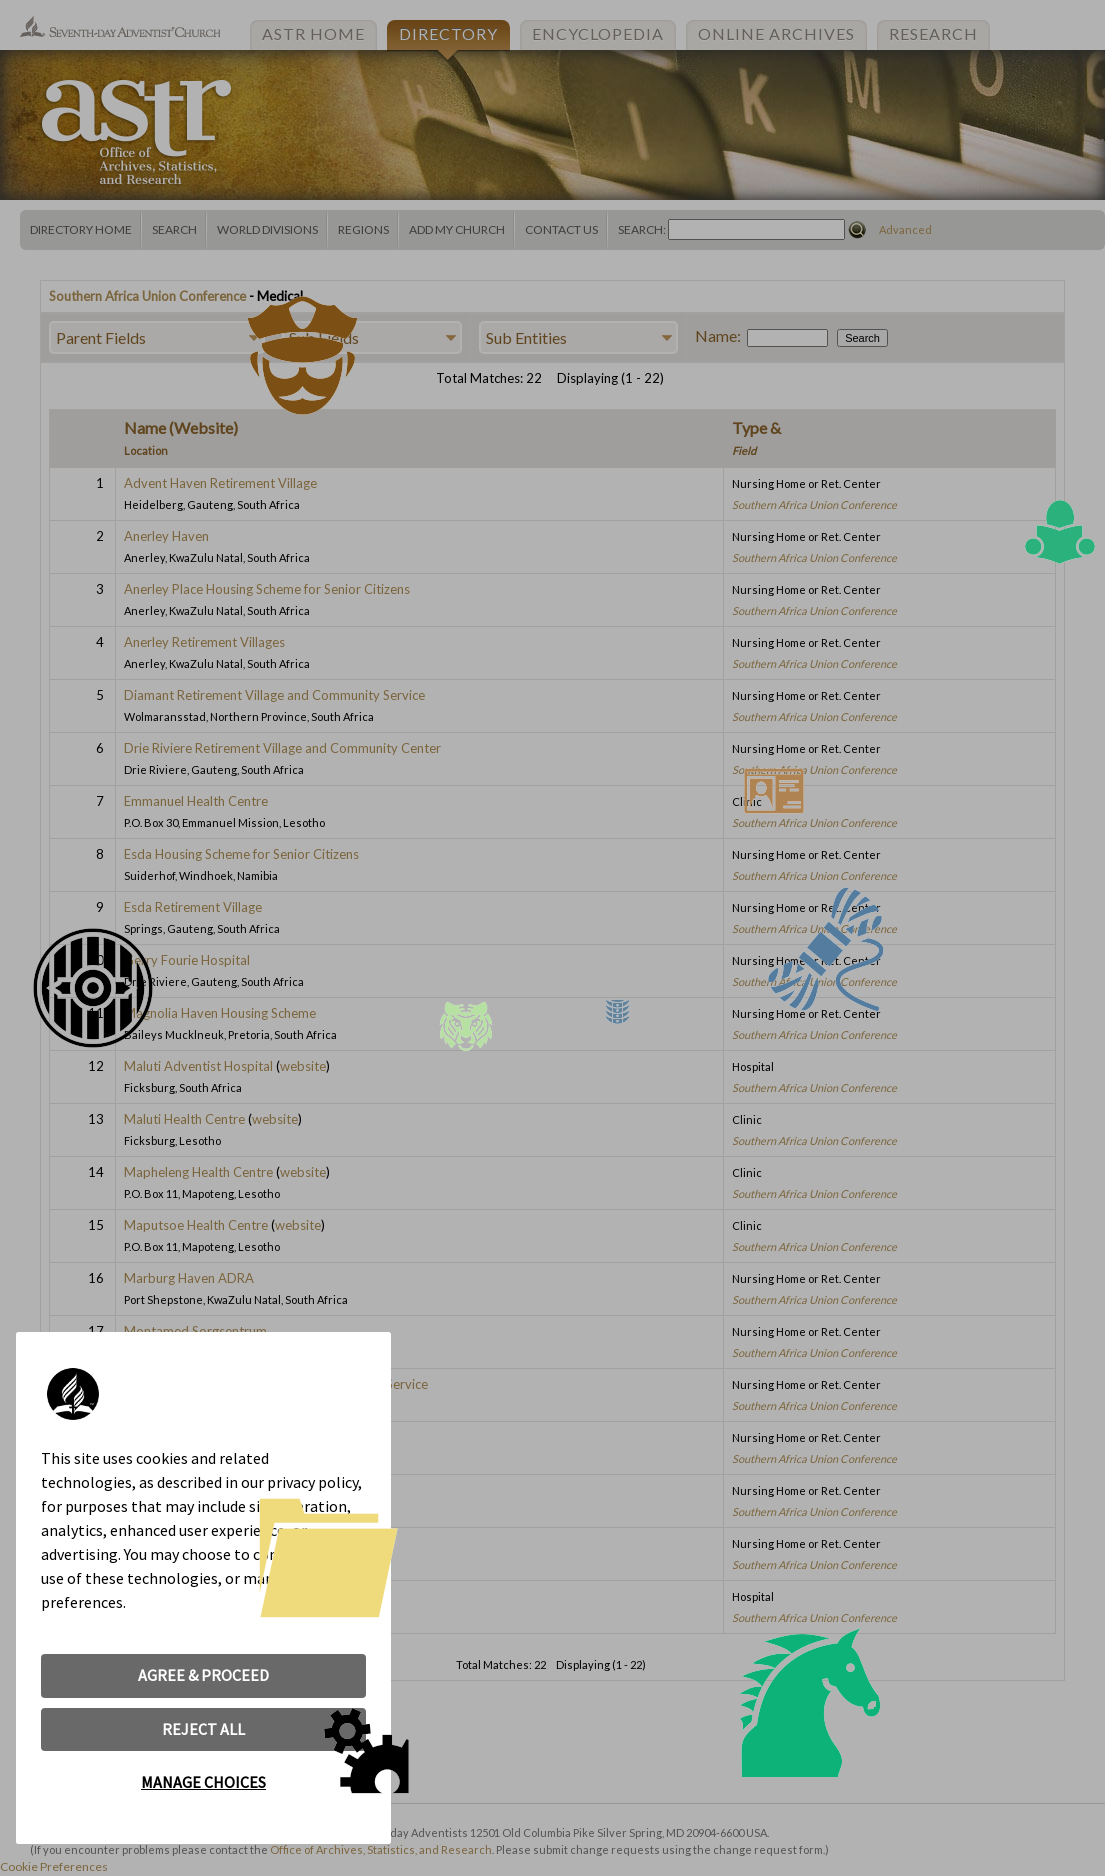 The width and height of the screenshot is (1105, 1876). What do you see at coordinates (815, 1704) in the screenshot?
I see `select the knight piece in a chess game` at bounding box center [815, 1704].